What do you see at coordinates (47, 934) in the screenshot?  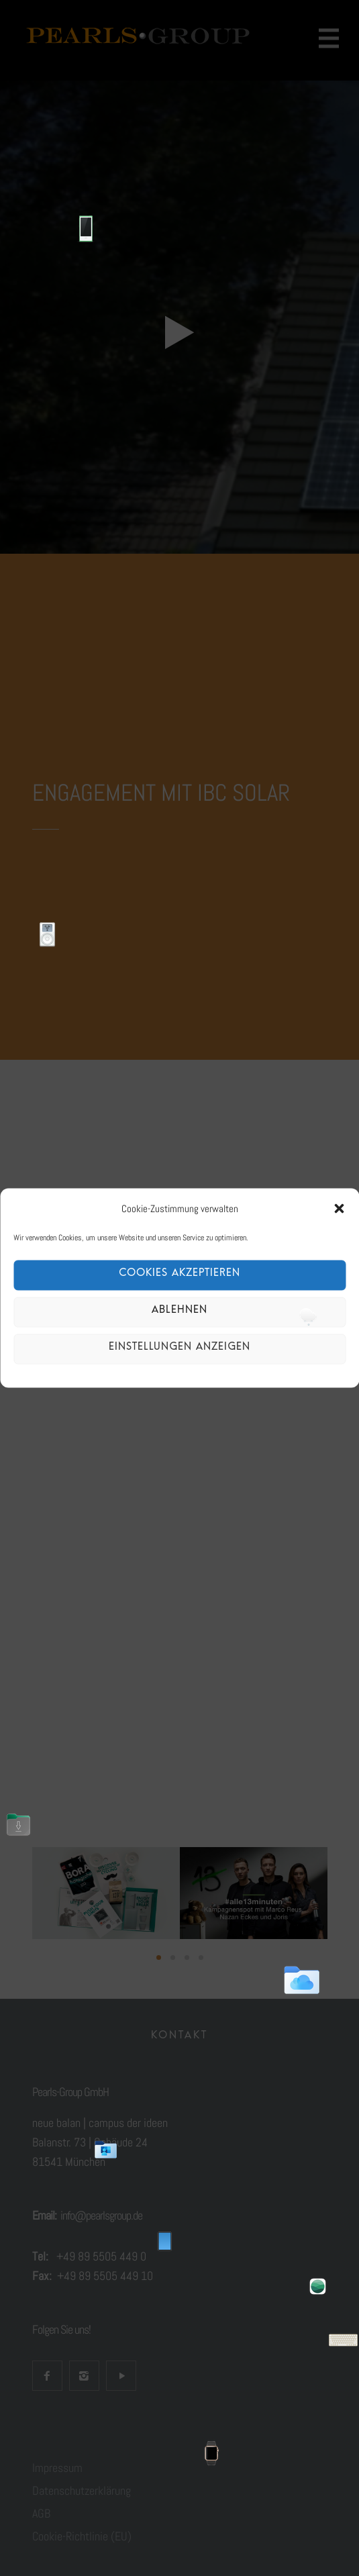 I see `indicates a connected iPod device` at bounding box center [47, 934].